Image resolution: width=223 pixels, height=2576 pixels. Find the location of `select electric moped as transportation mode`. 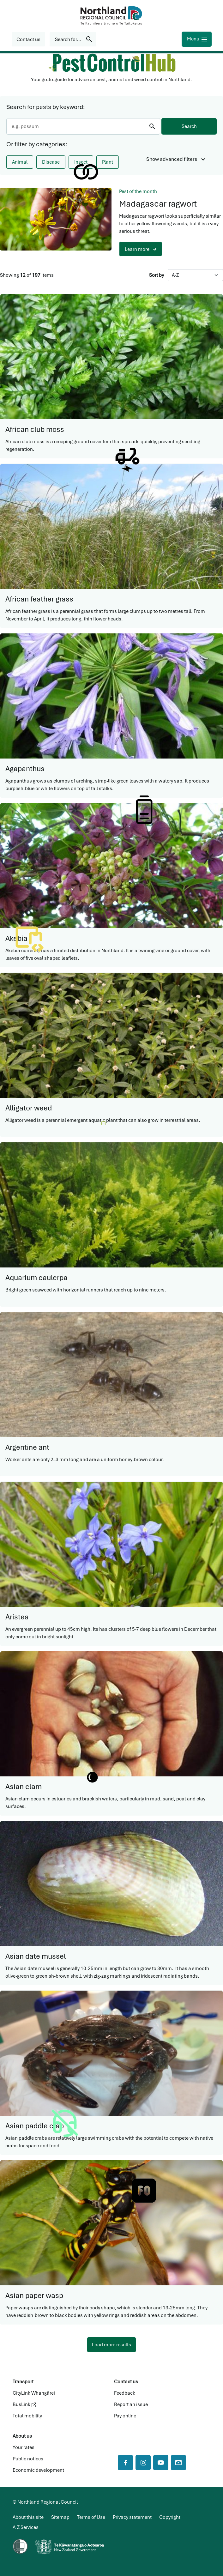

select electric moped as transportation mode is located at coordinates (127, 458).